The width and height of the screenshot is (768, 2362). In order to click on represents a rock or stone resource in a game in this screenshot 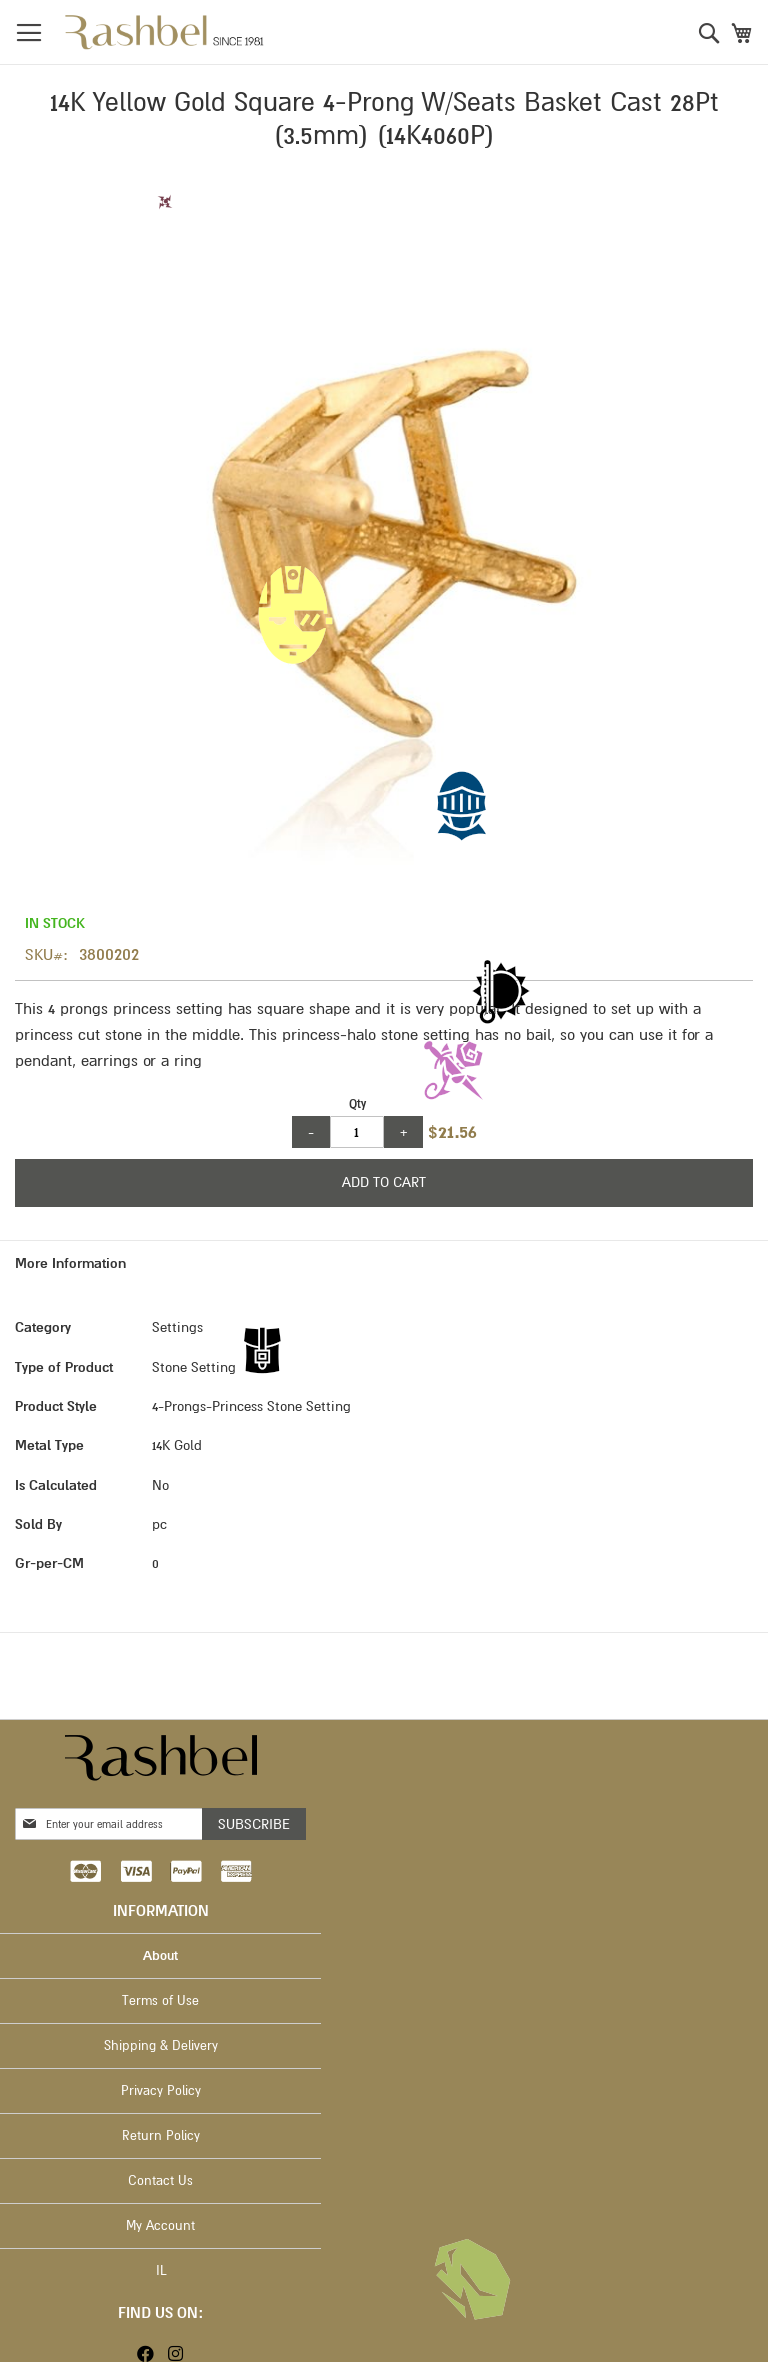, I will do `click(472, 2279)`.